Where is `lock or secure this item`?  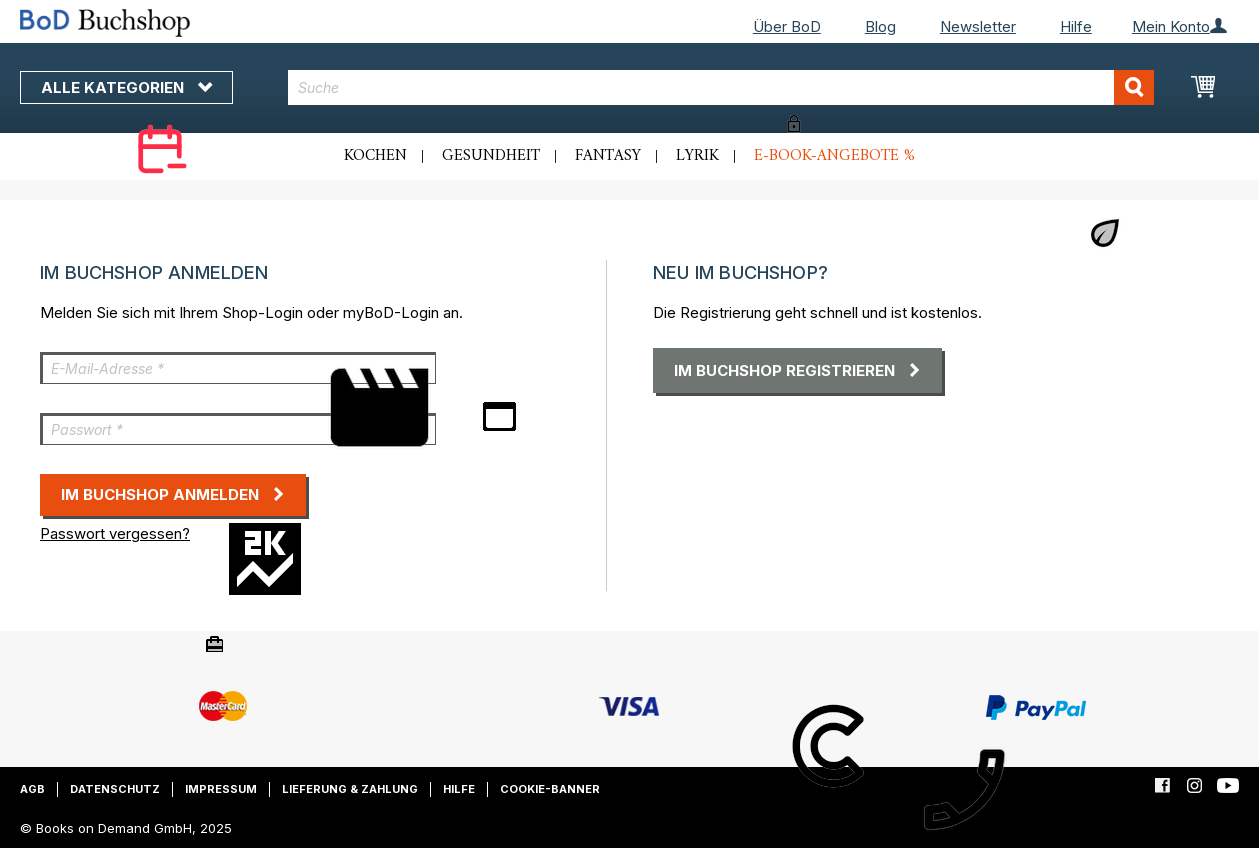
lock or secure this item is located at coordinates (794, 124).